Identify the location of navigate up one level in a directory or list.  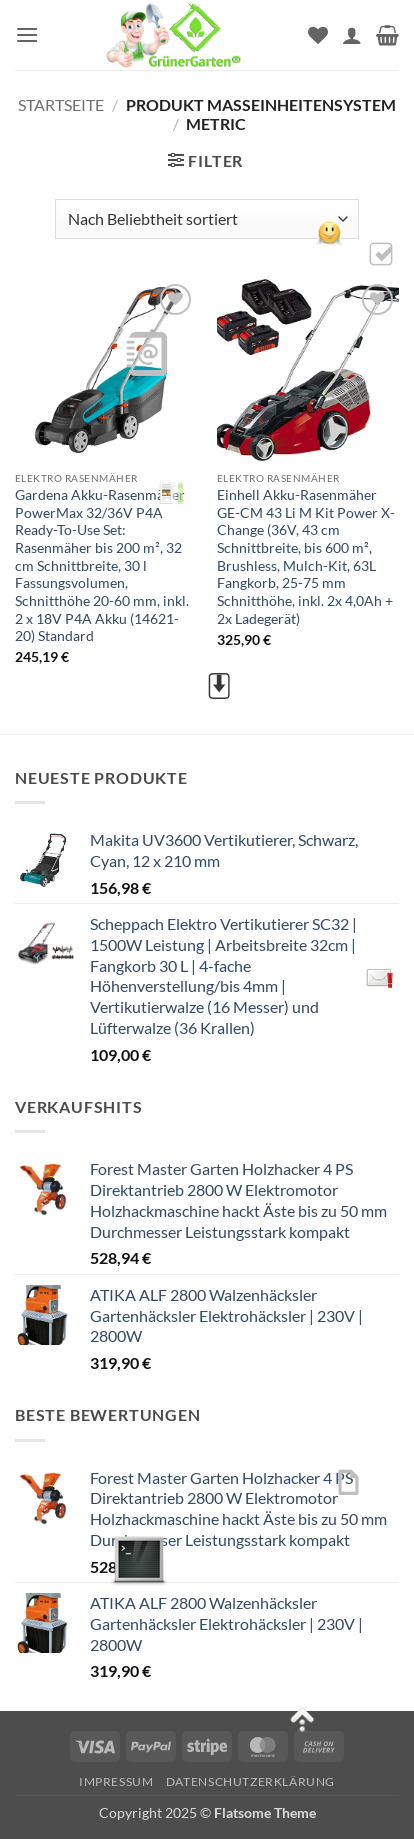
(302, 1720).